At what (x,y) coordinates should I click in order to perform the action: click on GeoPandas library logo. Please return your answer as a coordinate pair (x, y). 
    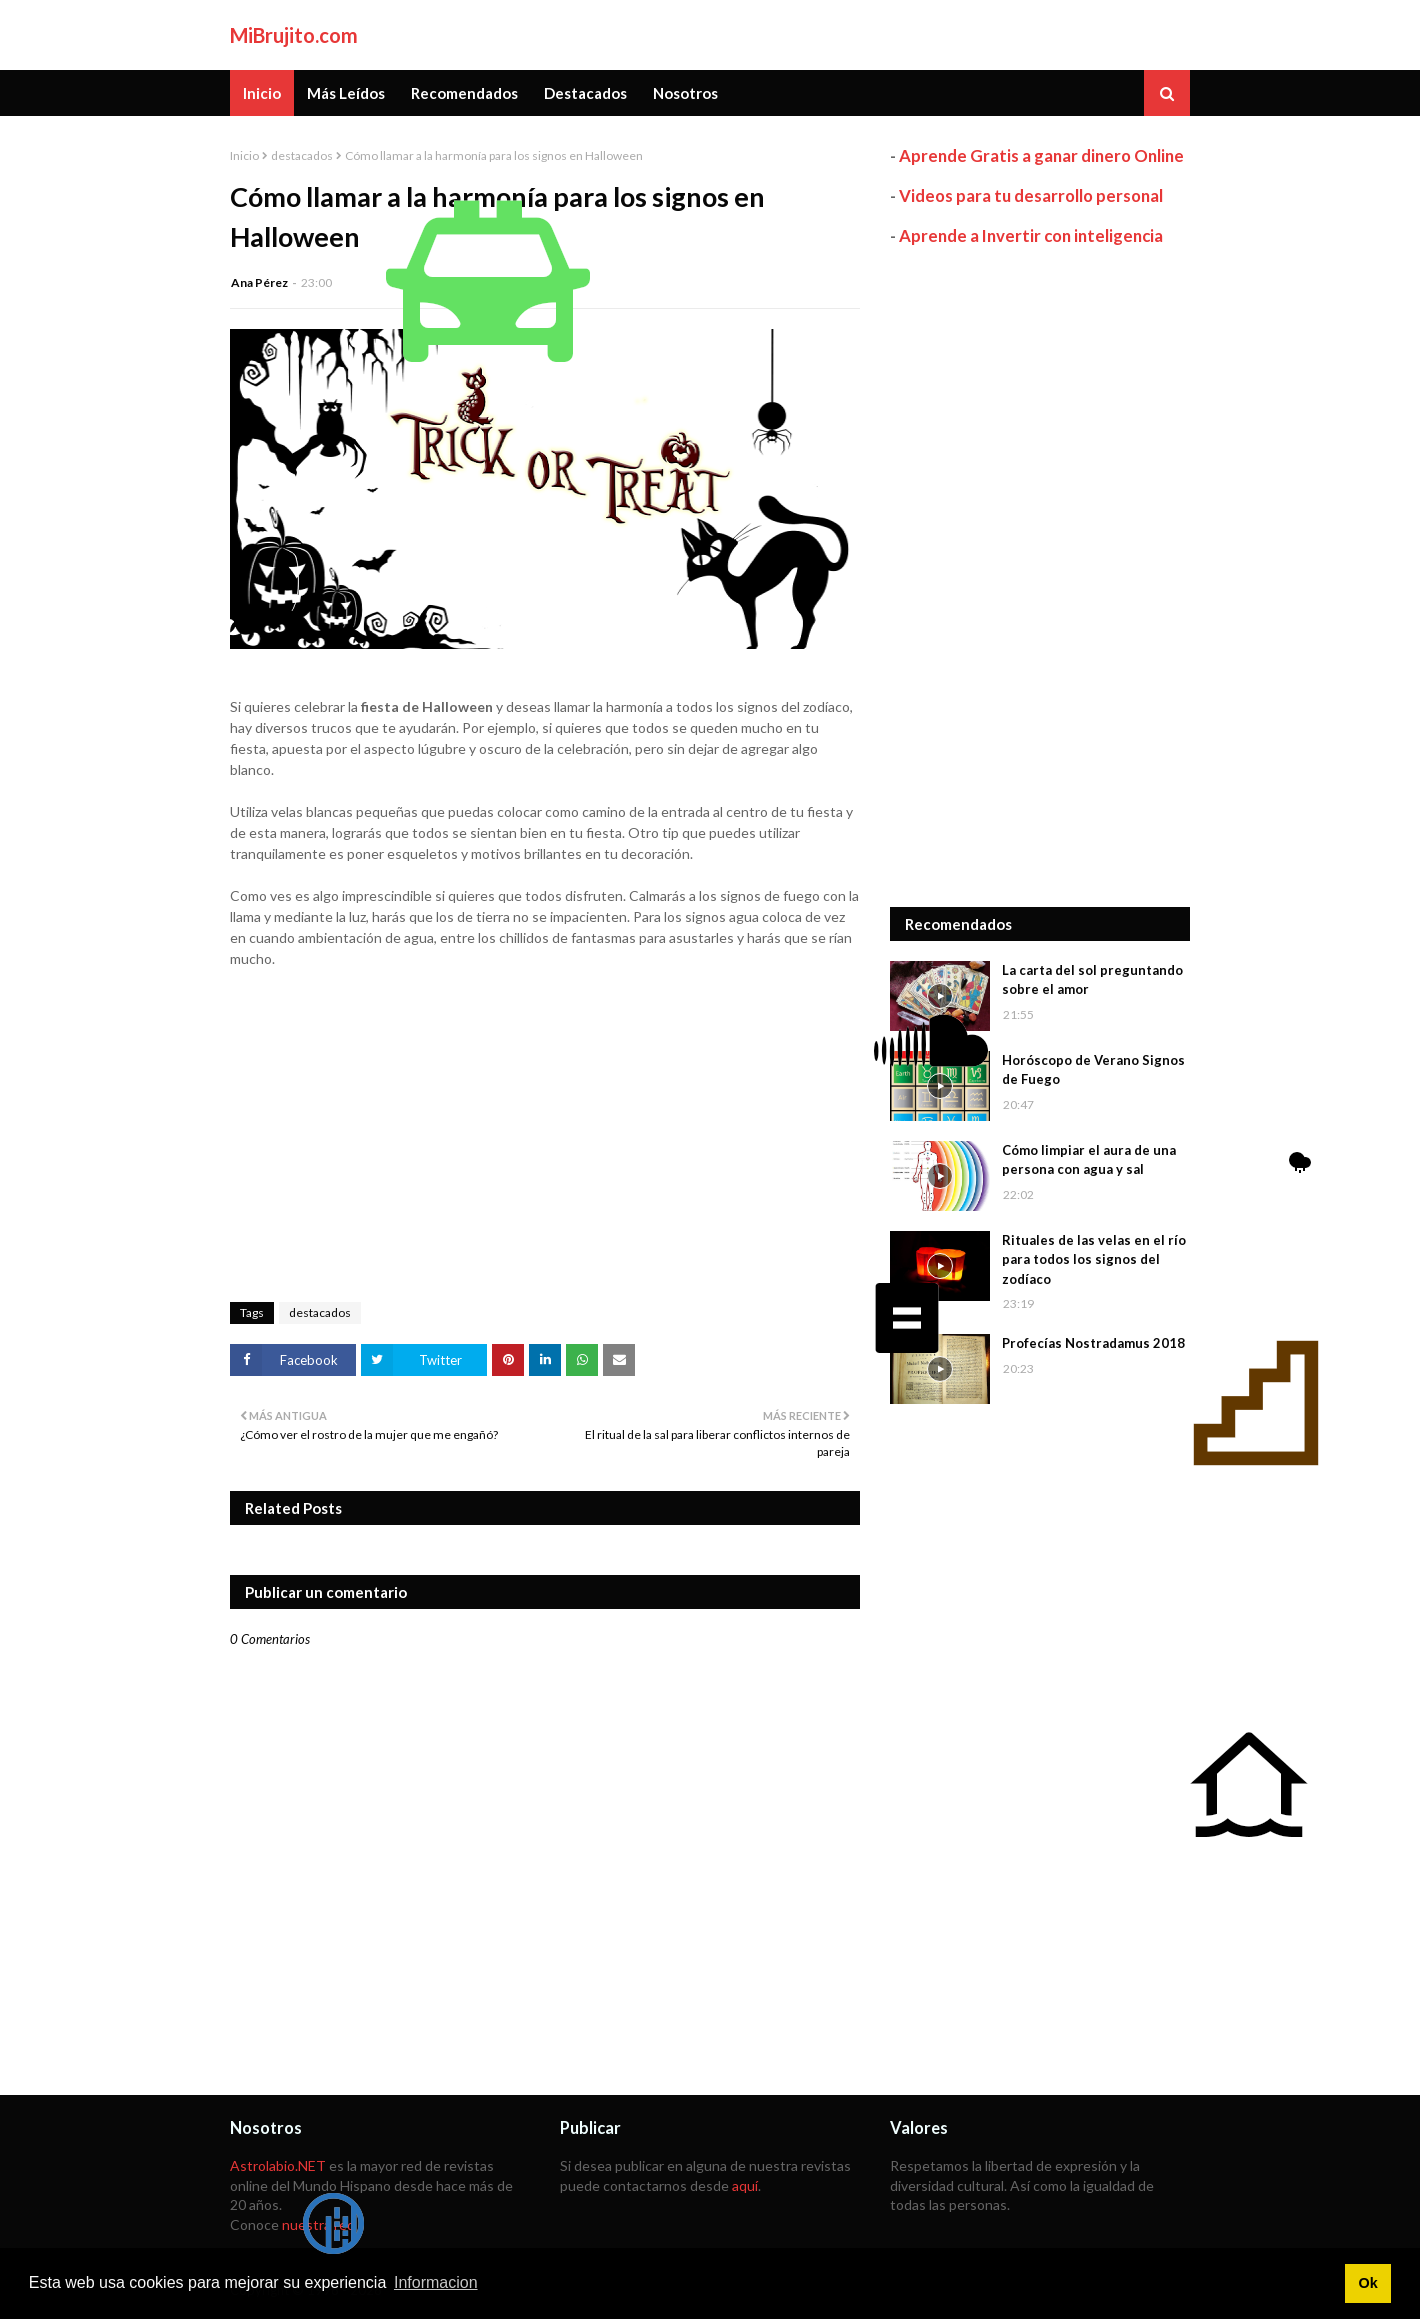
    Looking at the image, I should click on (333, 2223).